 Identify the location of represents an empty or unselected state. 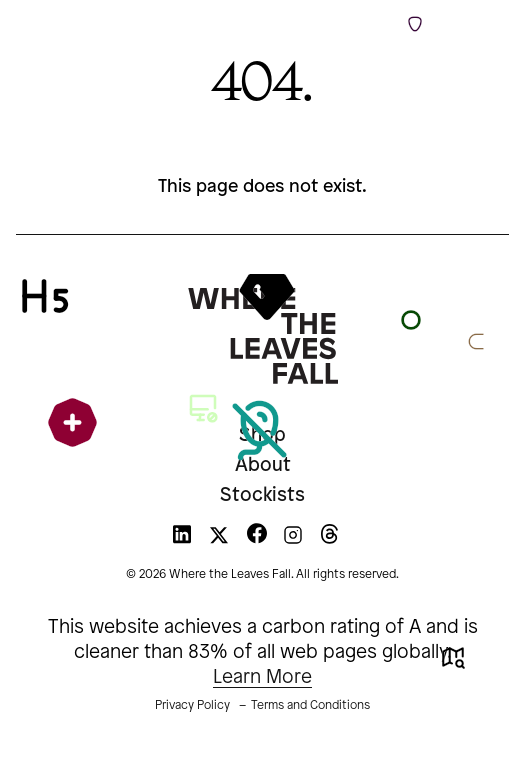
(411, 320).